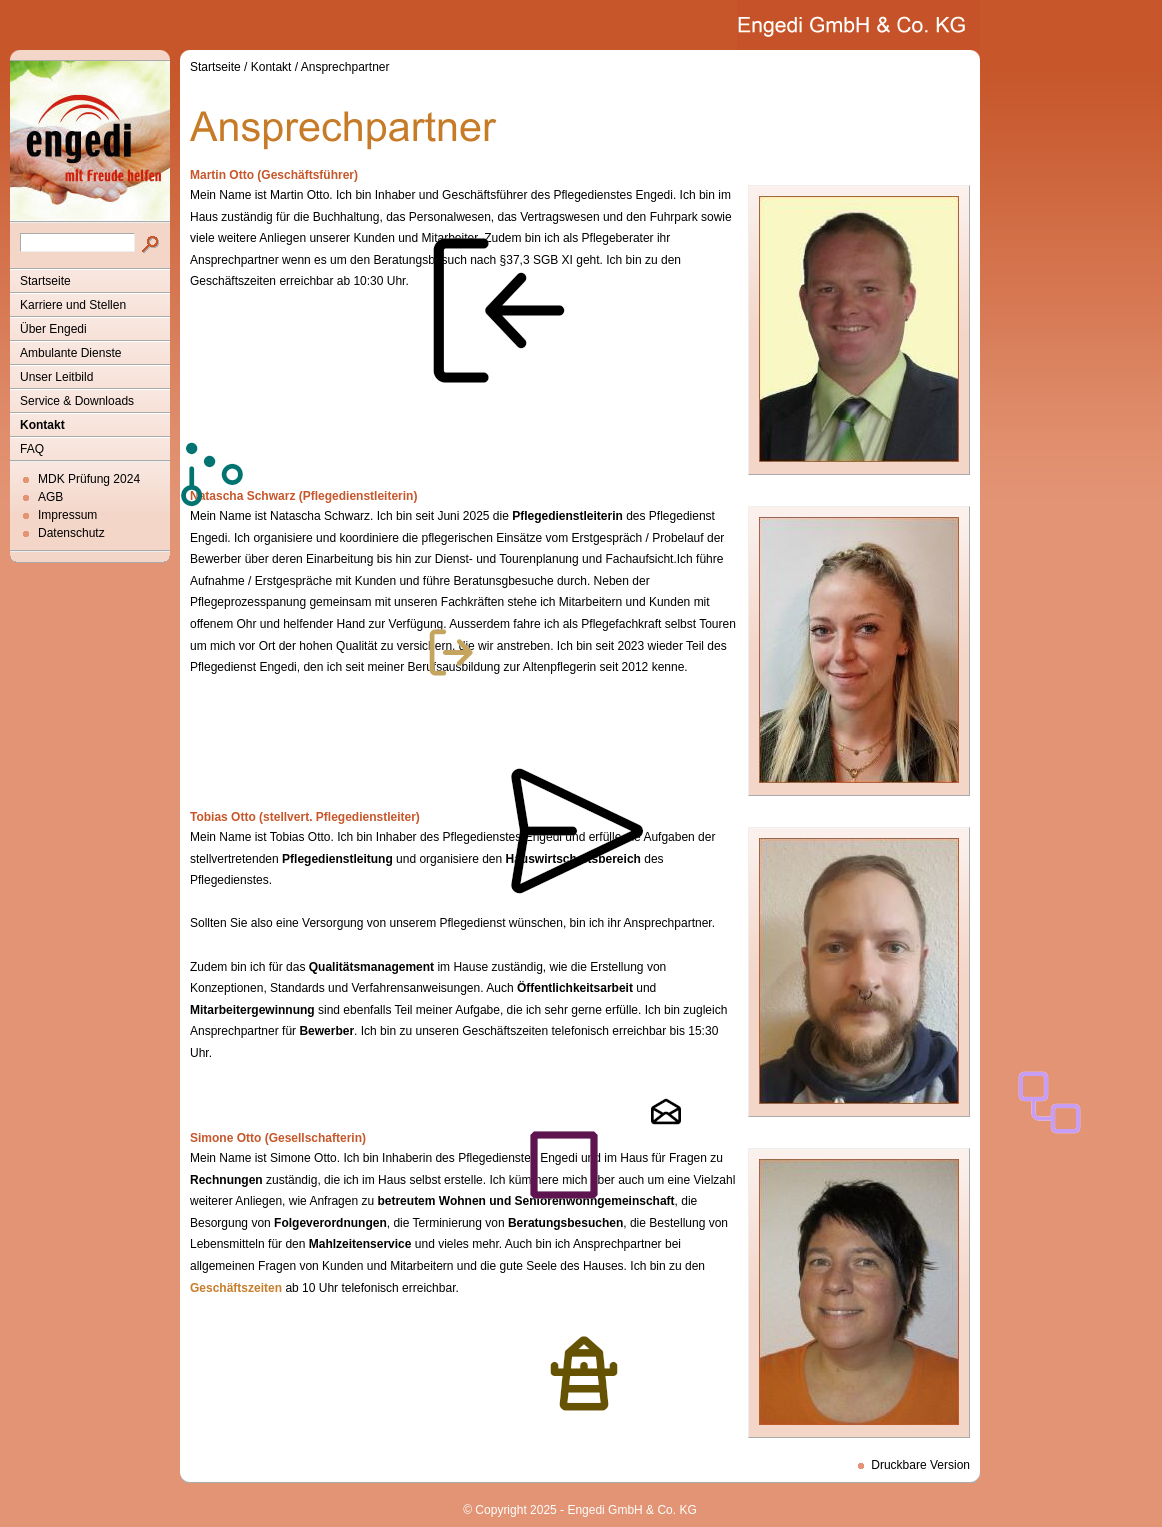 The width and height of the screenshot is (1162, 1527). What do you see at coordinates (584, 1376) in the screenshot?
I see `access website accessibility or guidance features` at bounding box center [584, 1376].